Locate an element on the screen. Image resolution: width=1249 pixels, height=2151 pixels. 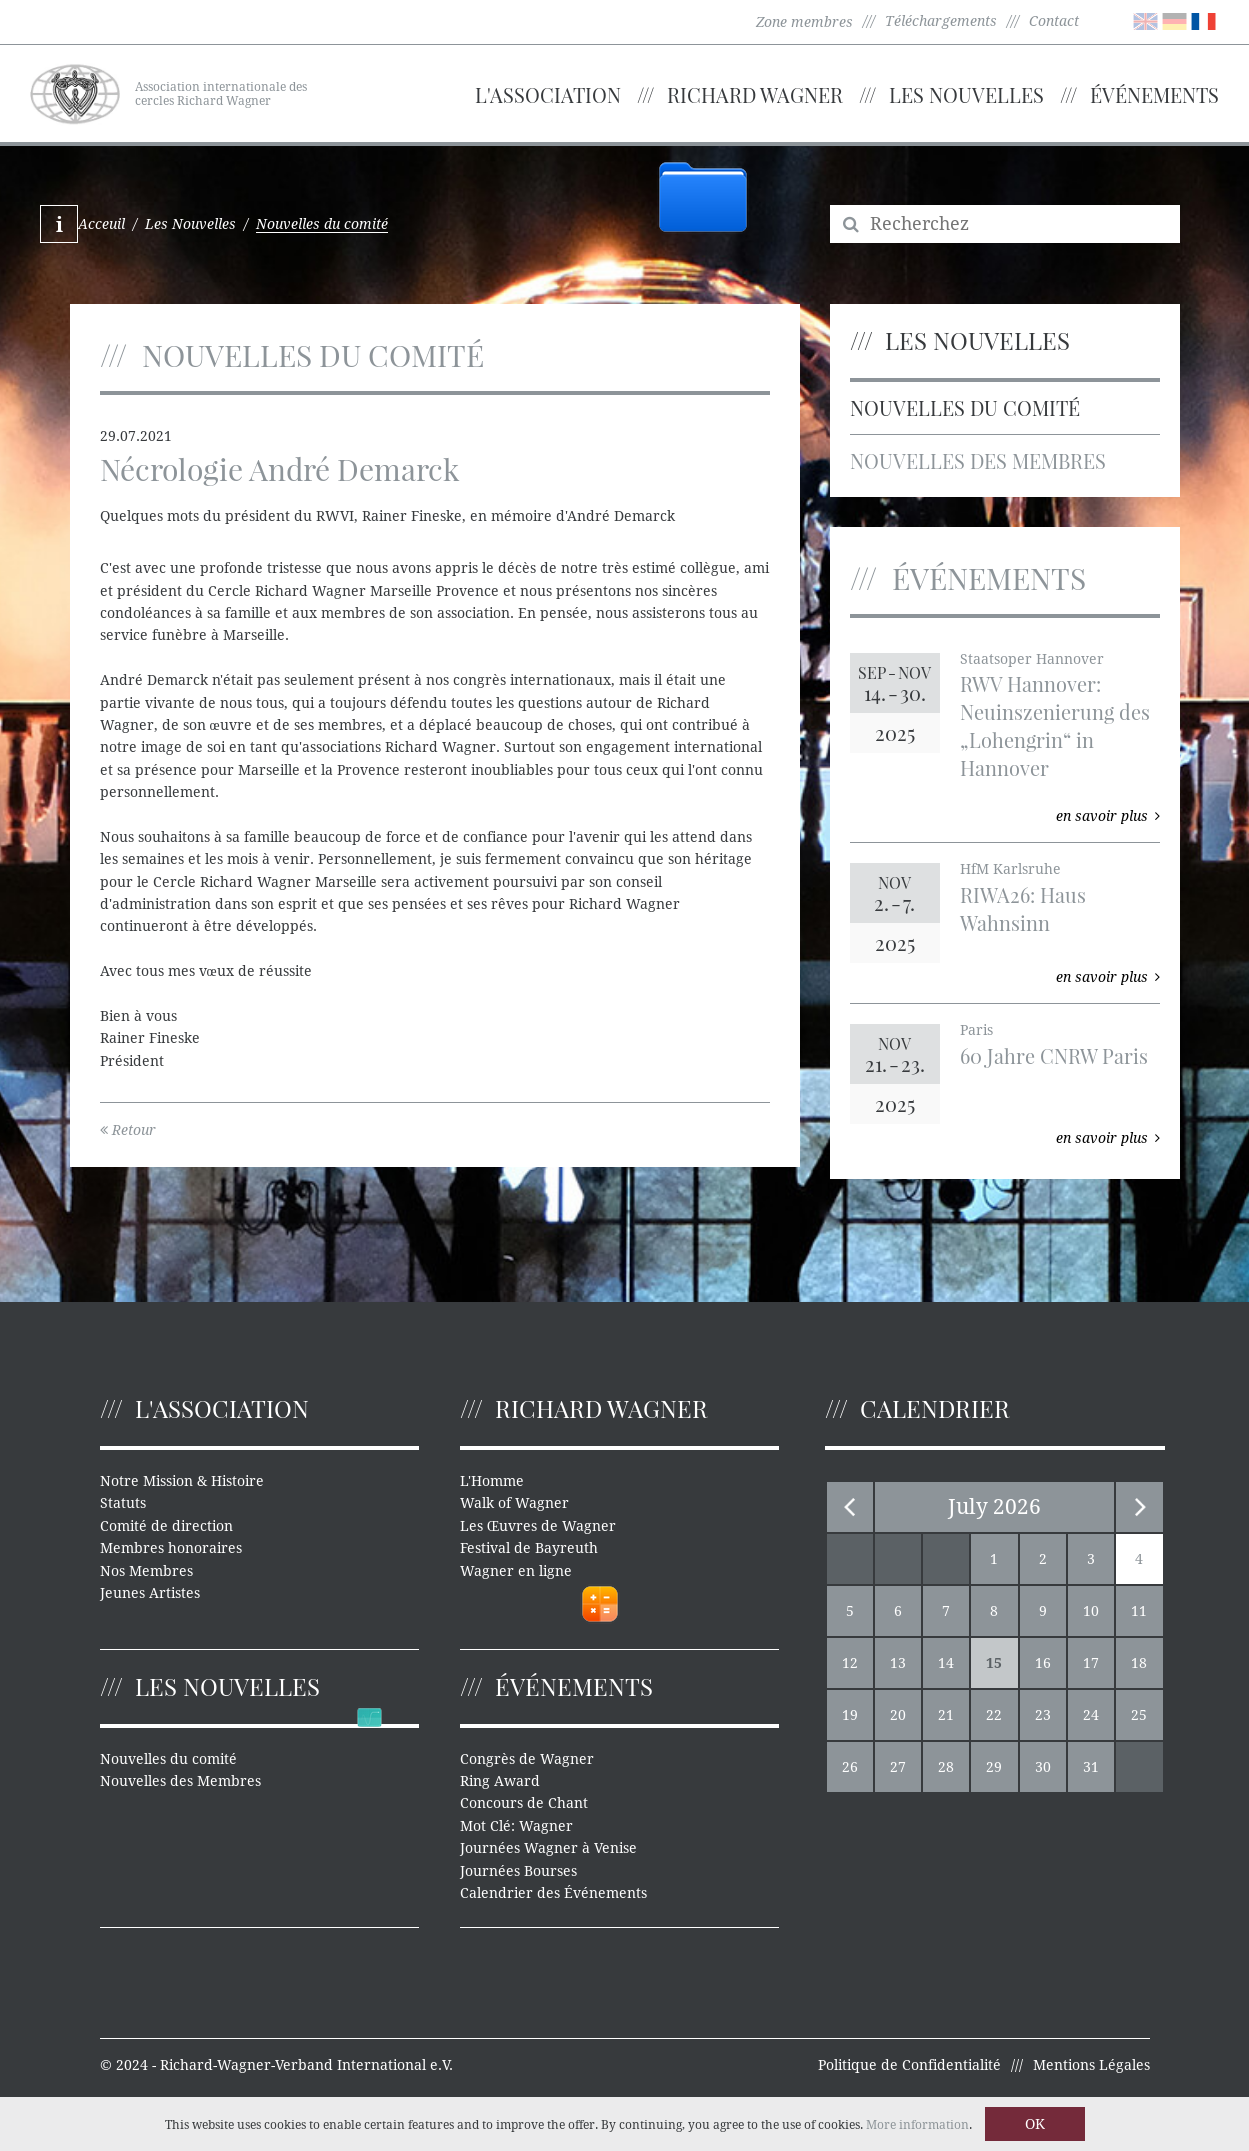
open folder to view files is located at coordinates (703, 197).